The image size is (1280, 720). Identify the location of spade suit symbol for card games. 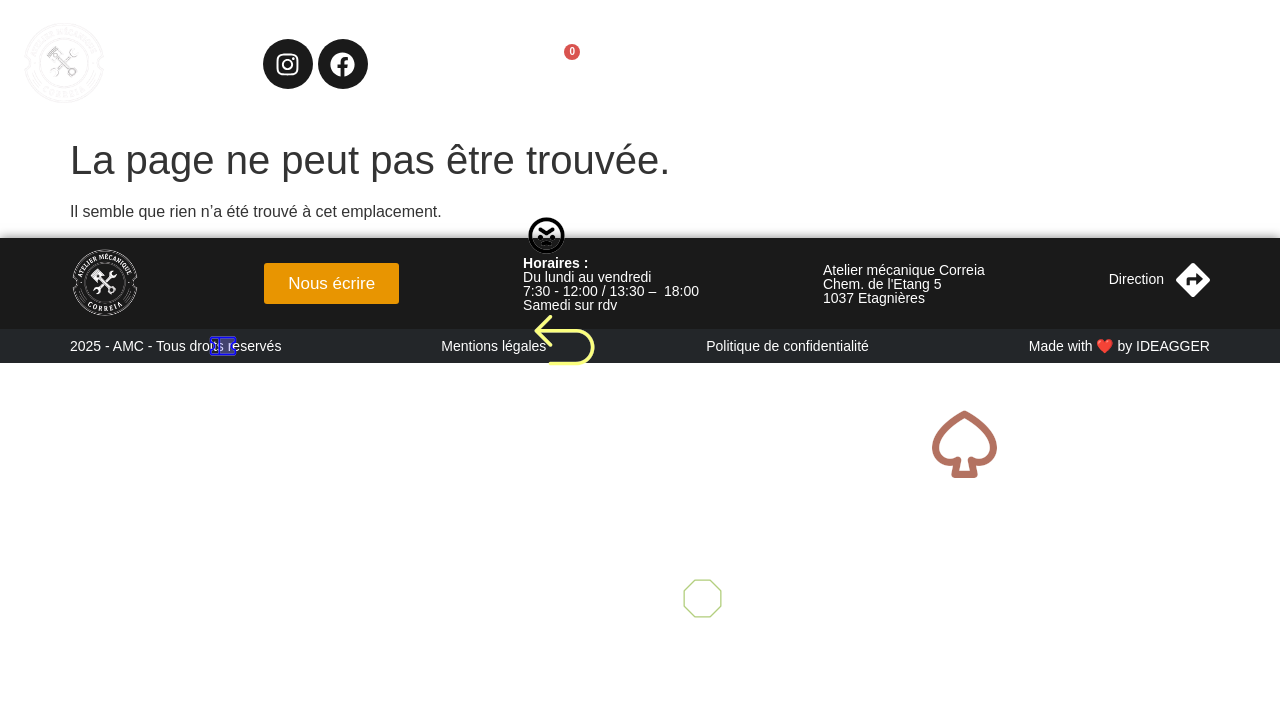
(964, 445).